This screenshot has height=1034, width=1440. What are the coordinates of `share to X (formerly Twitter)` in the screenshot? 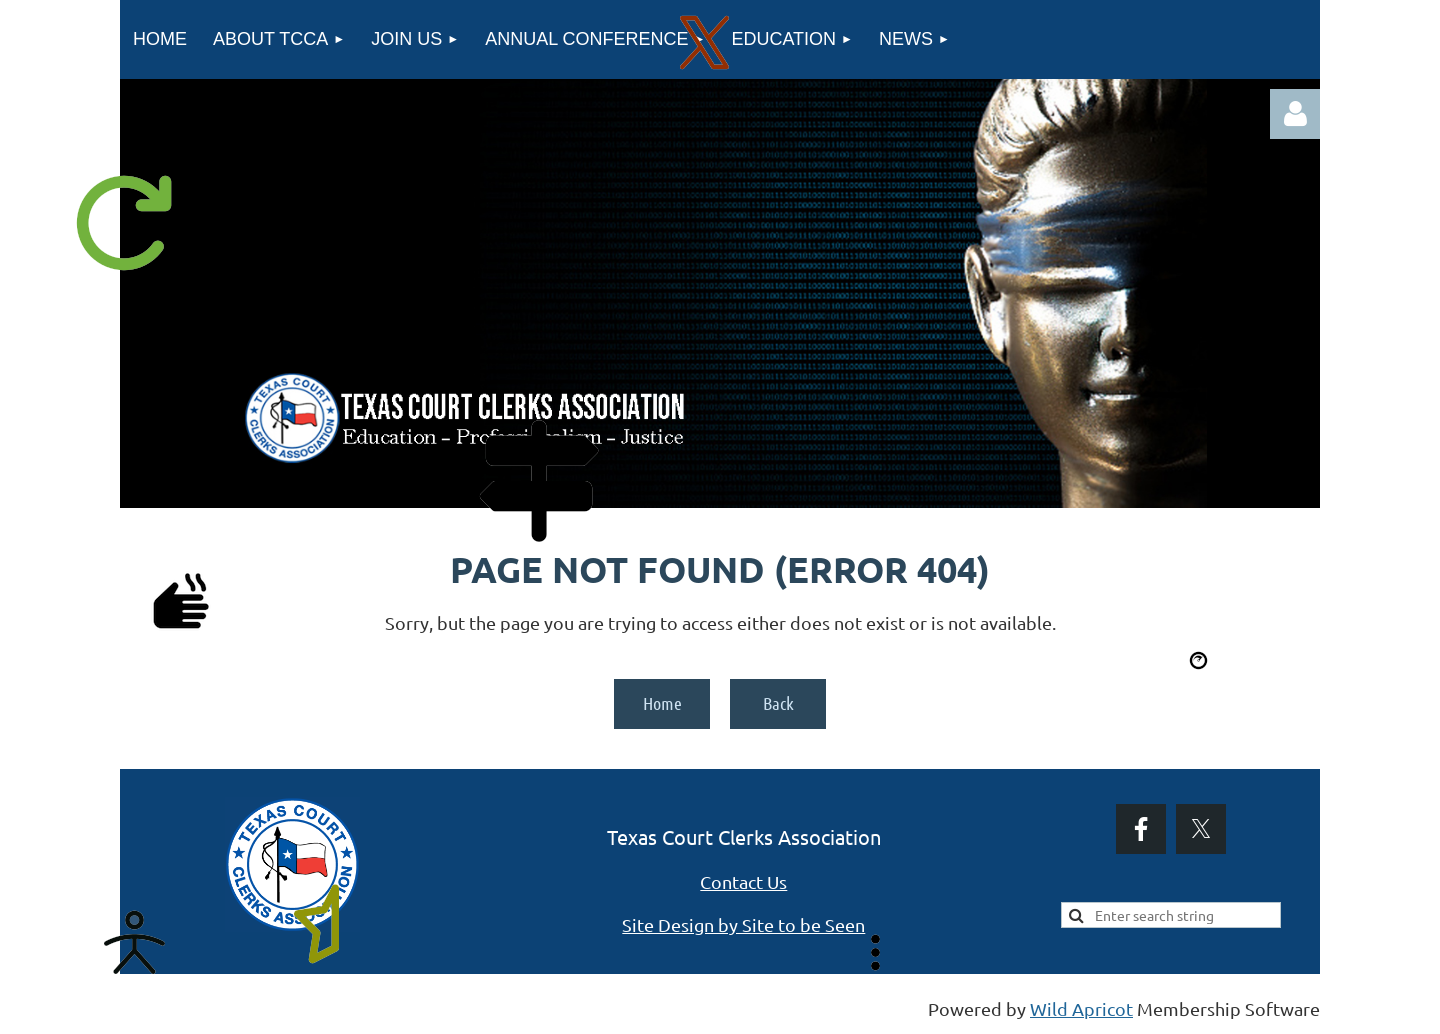 It's located at (704, 42).